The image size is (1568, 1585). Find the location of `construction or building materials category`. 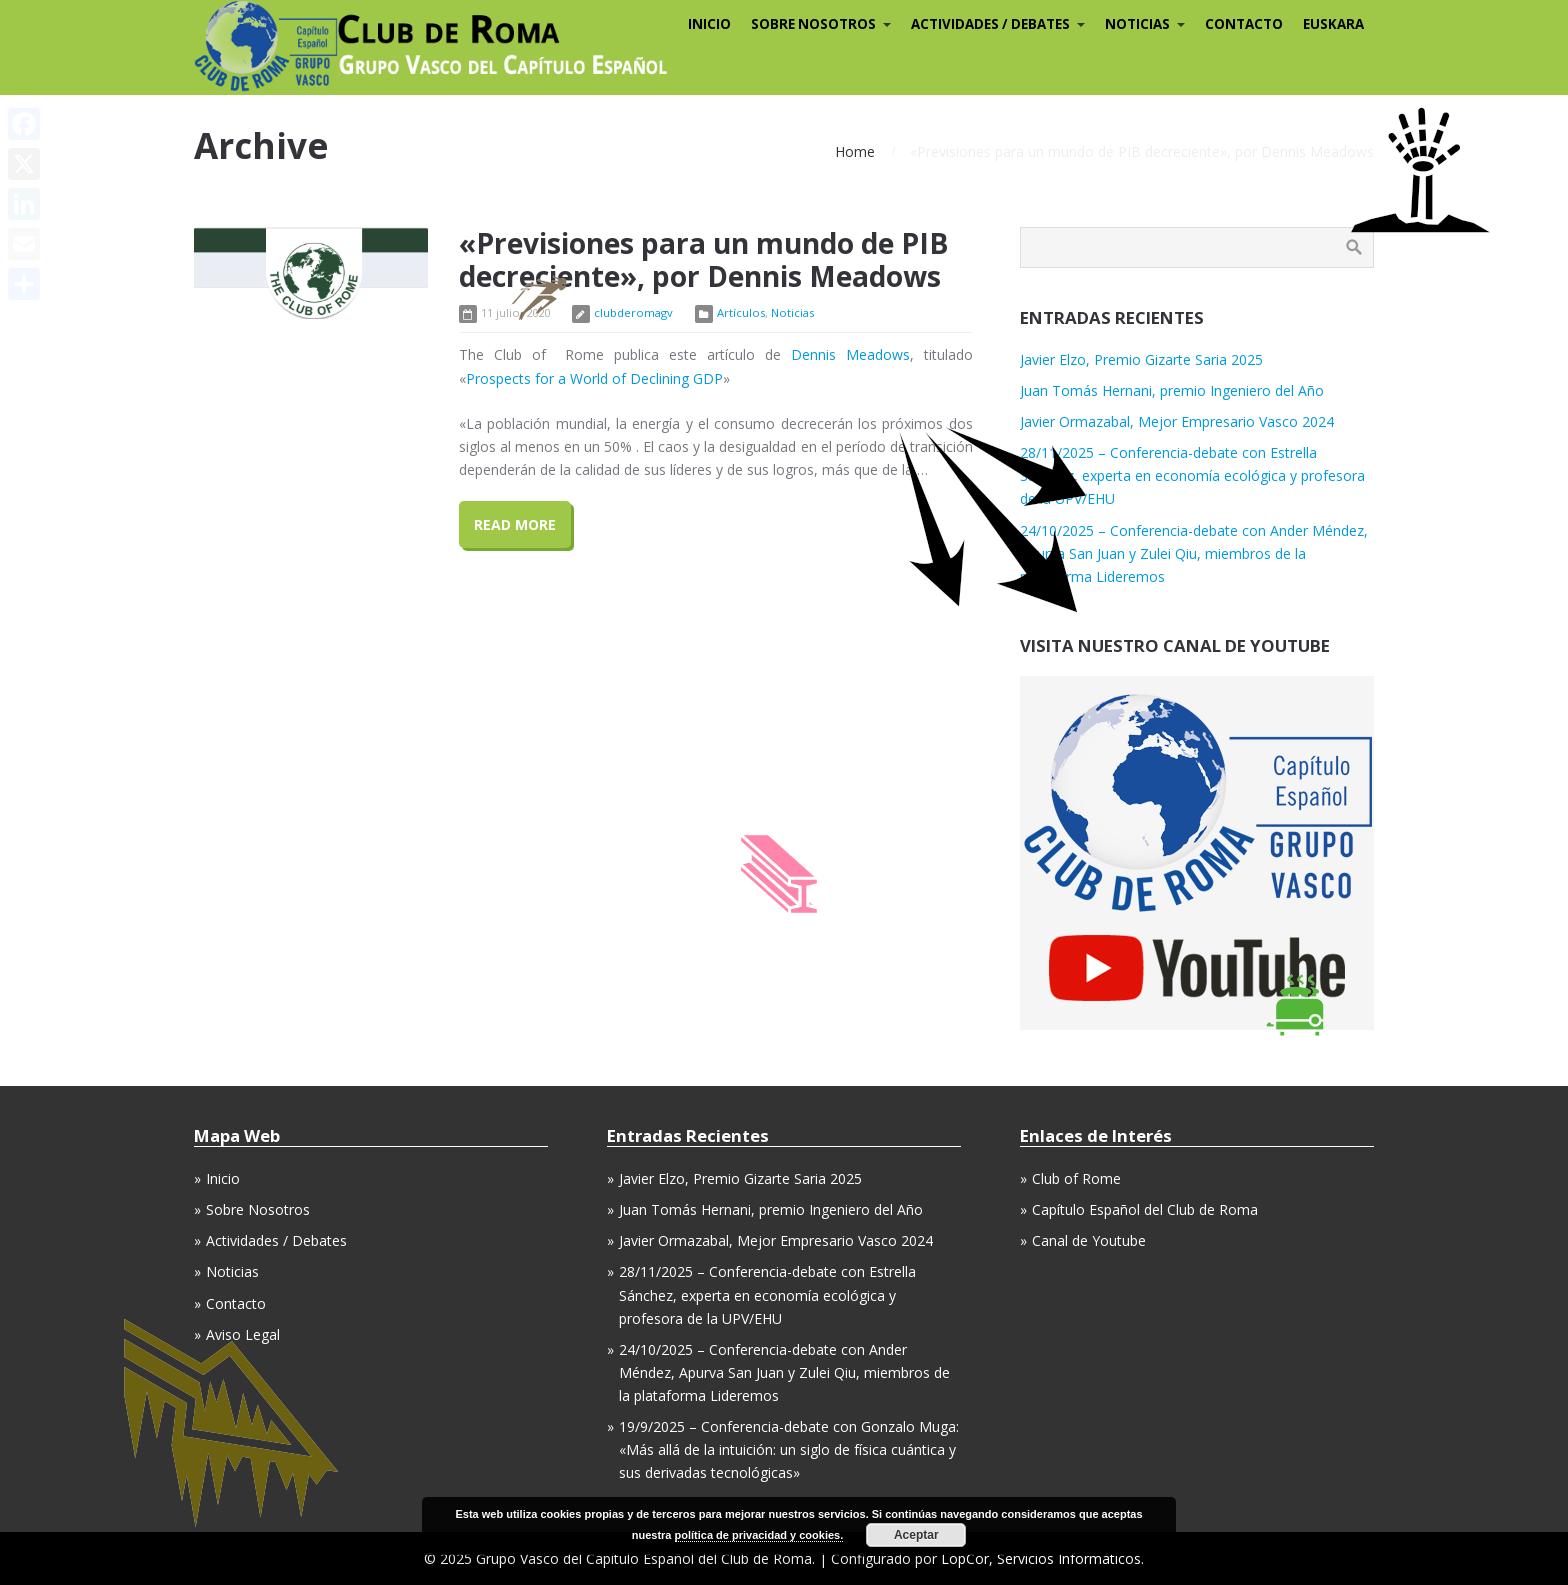

construction or building materials category is located at coordinates (779, 874).